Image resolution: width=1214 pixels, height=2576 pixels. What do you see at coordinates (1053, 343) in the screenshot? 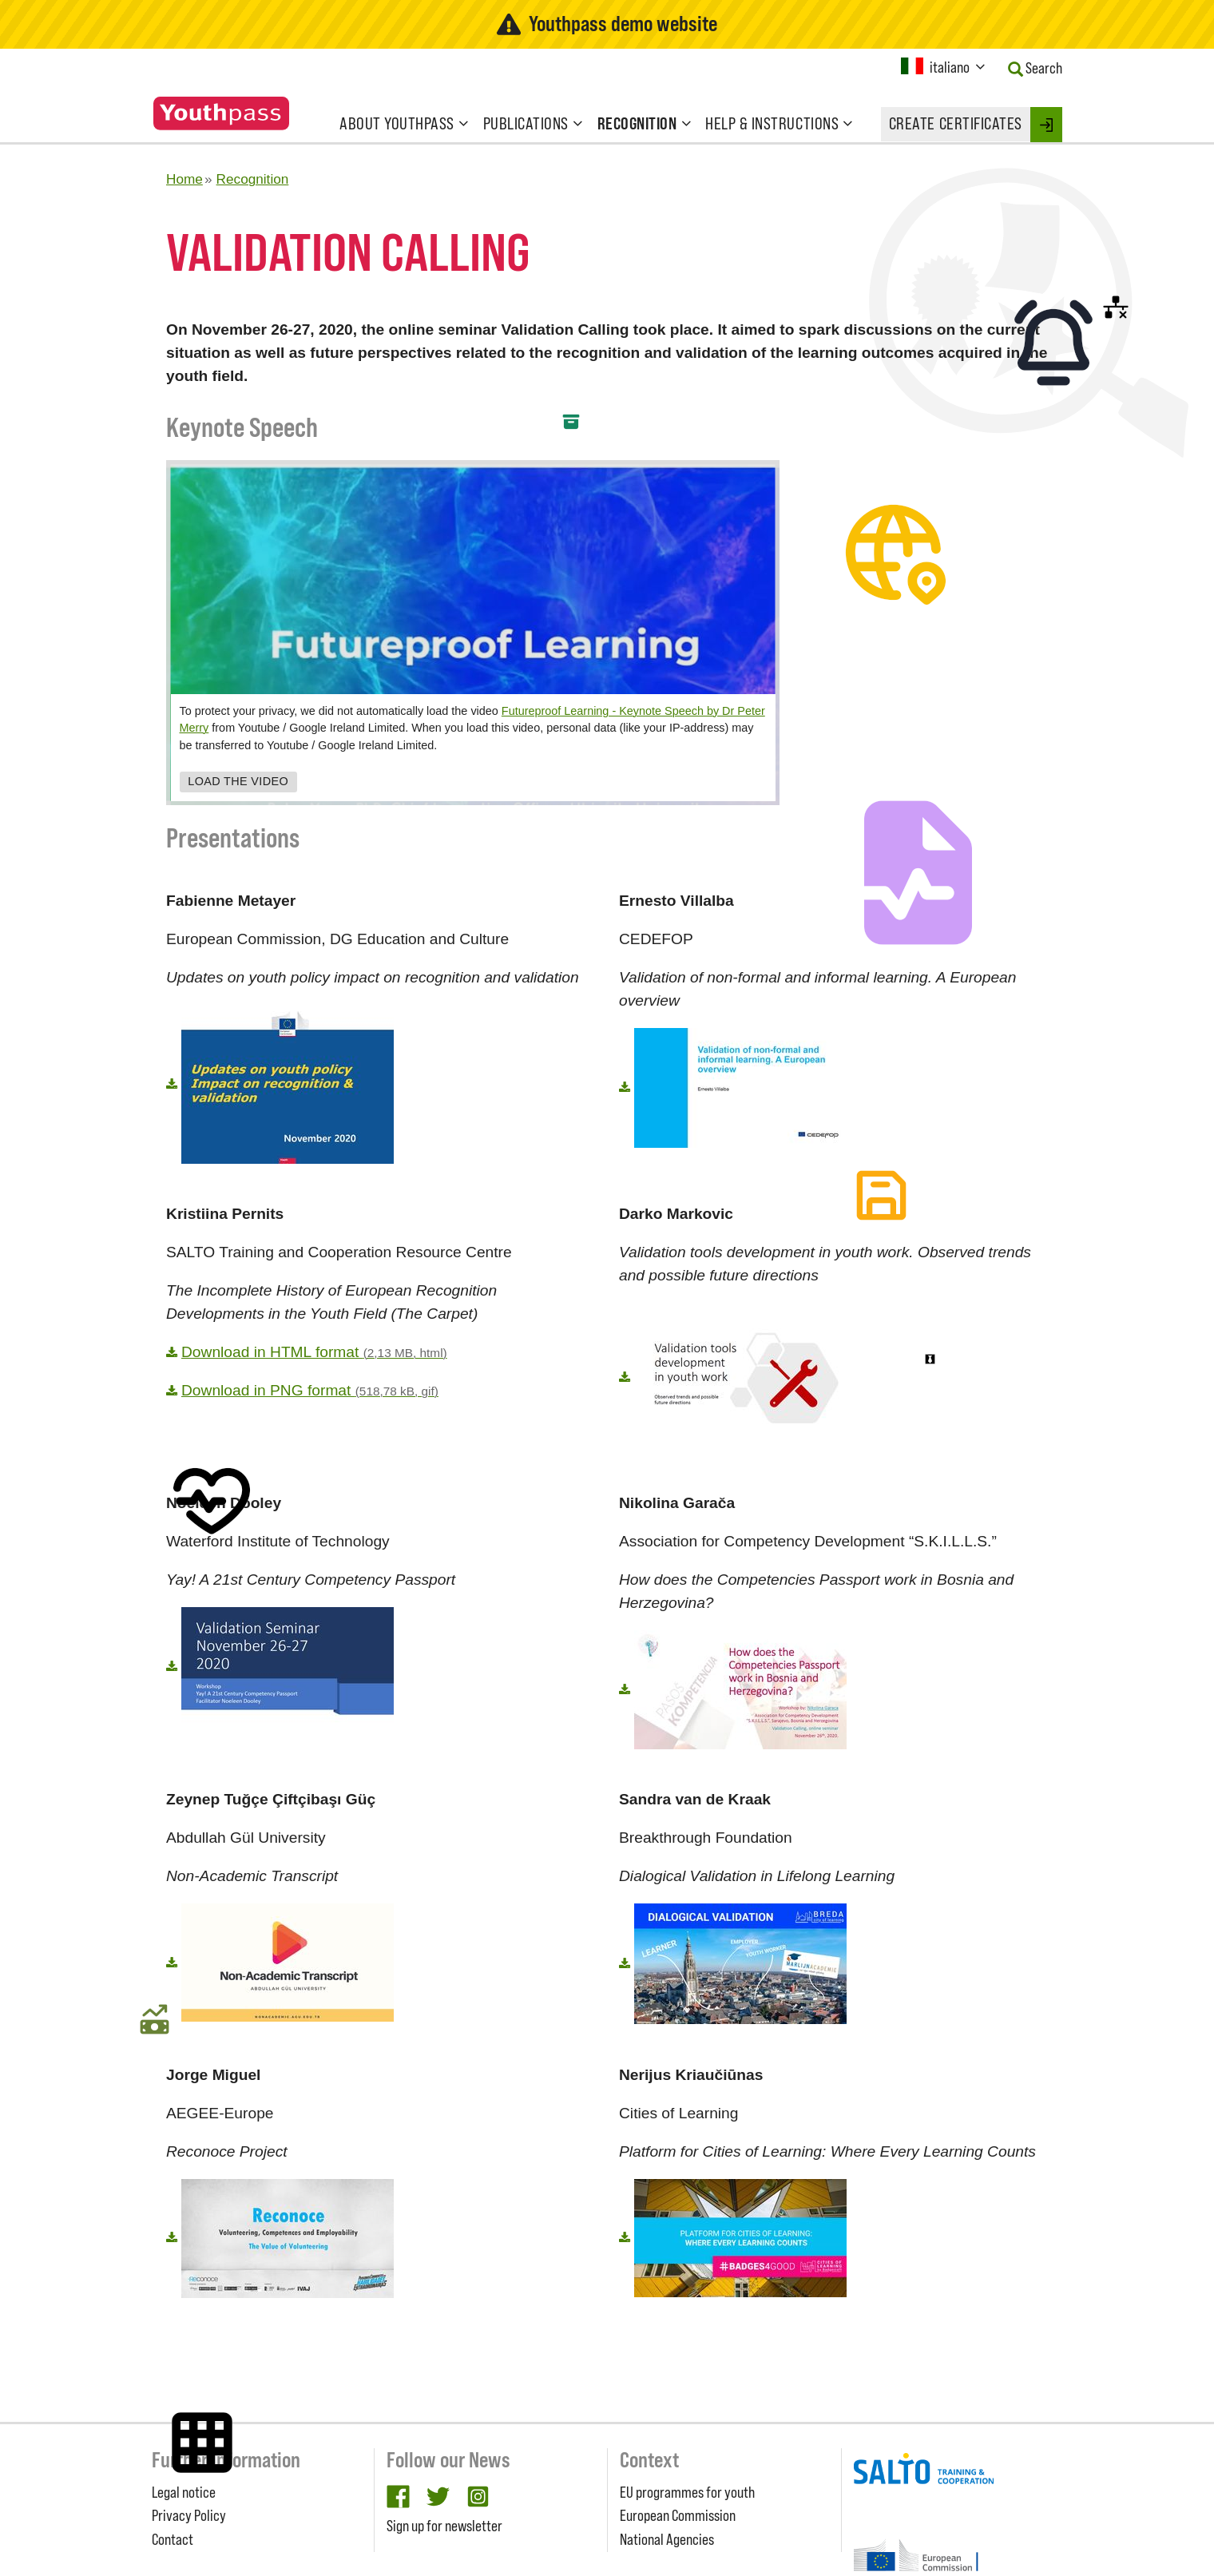
I see `indicates new notifications or alerts` at bounding box center [1053, 343].